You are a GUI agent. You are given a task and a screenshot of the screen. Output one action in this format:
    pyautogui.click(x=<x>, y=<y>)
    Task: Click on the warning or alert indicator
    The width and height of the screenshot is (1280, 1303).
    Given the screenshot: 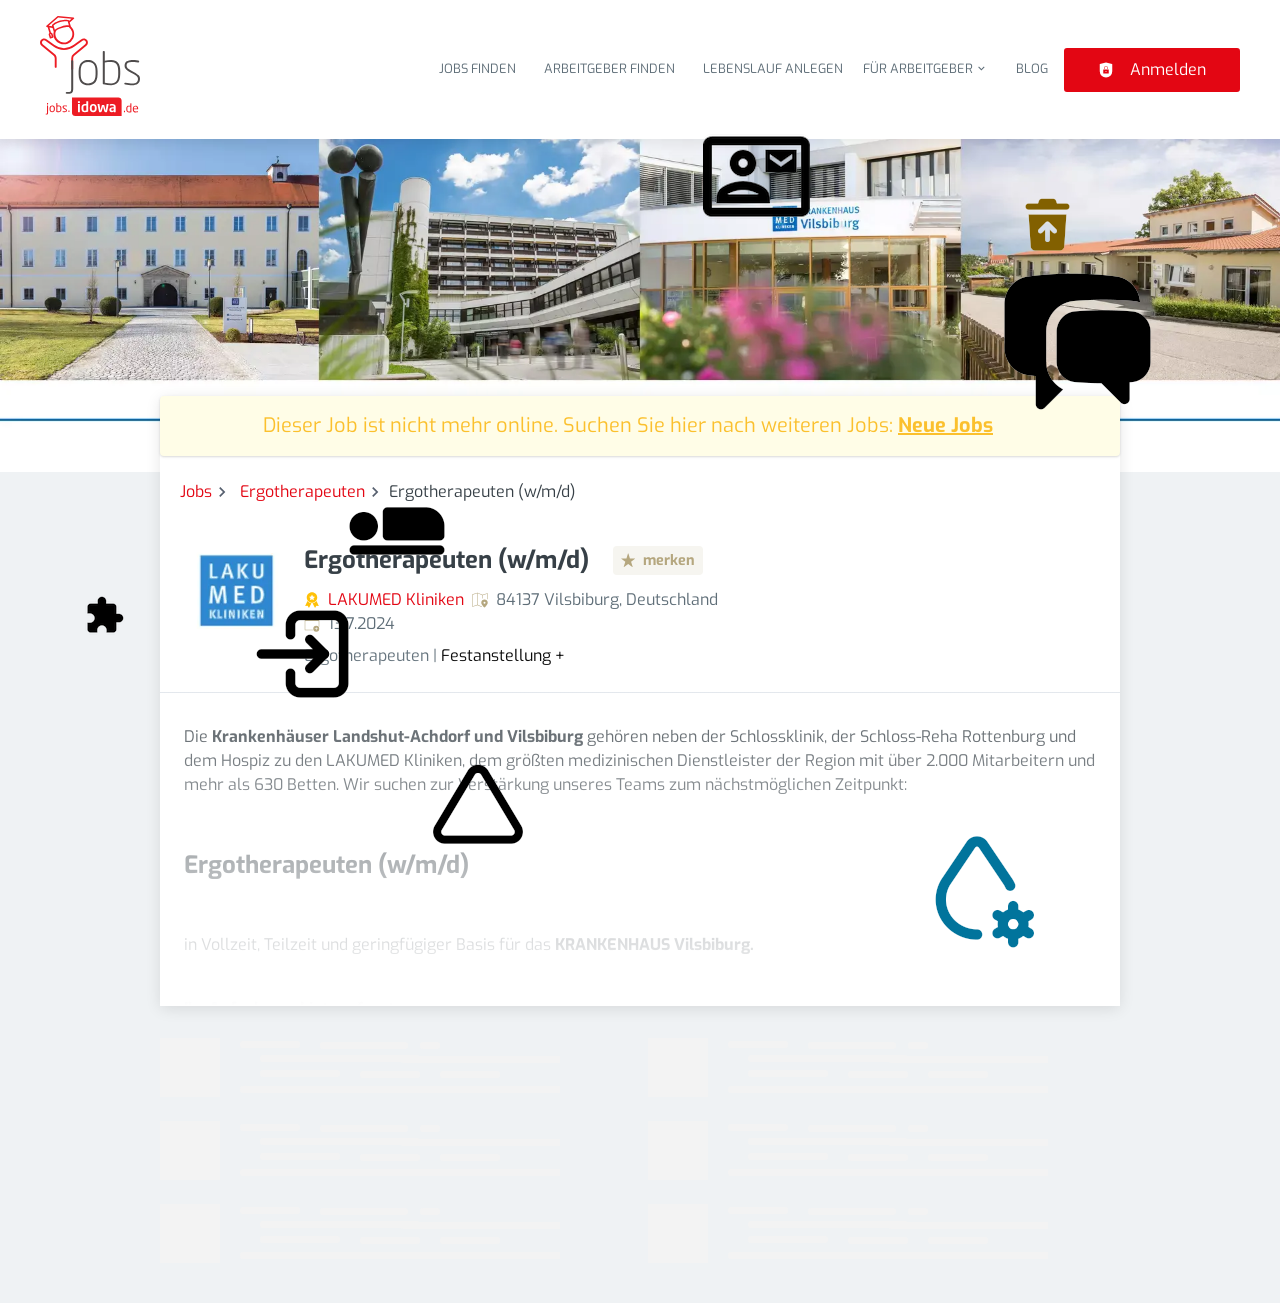 What is the action you would take?
    pyautogui.click(x=478, y=807)
    